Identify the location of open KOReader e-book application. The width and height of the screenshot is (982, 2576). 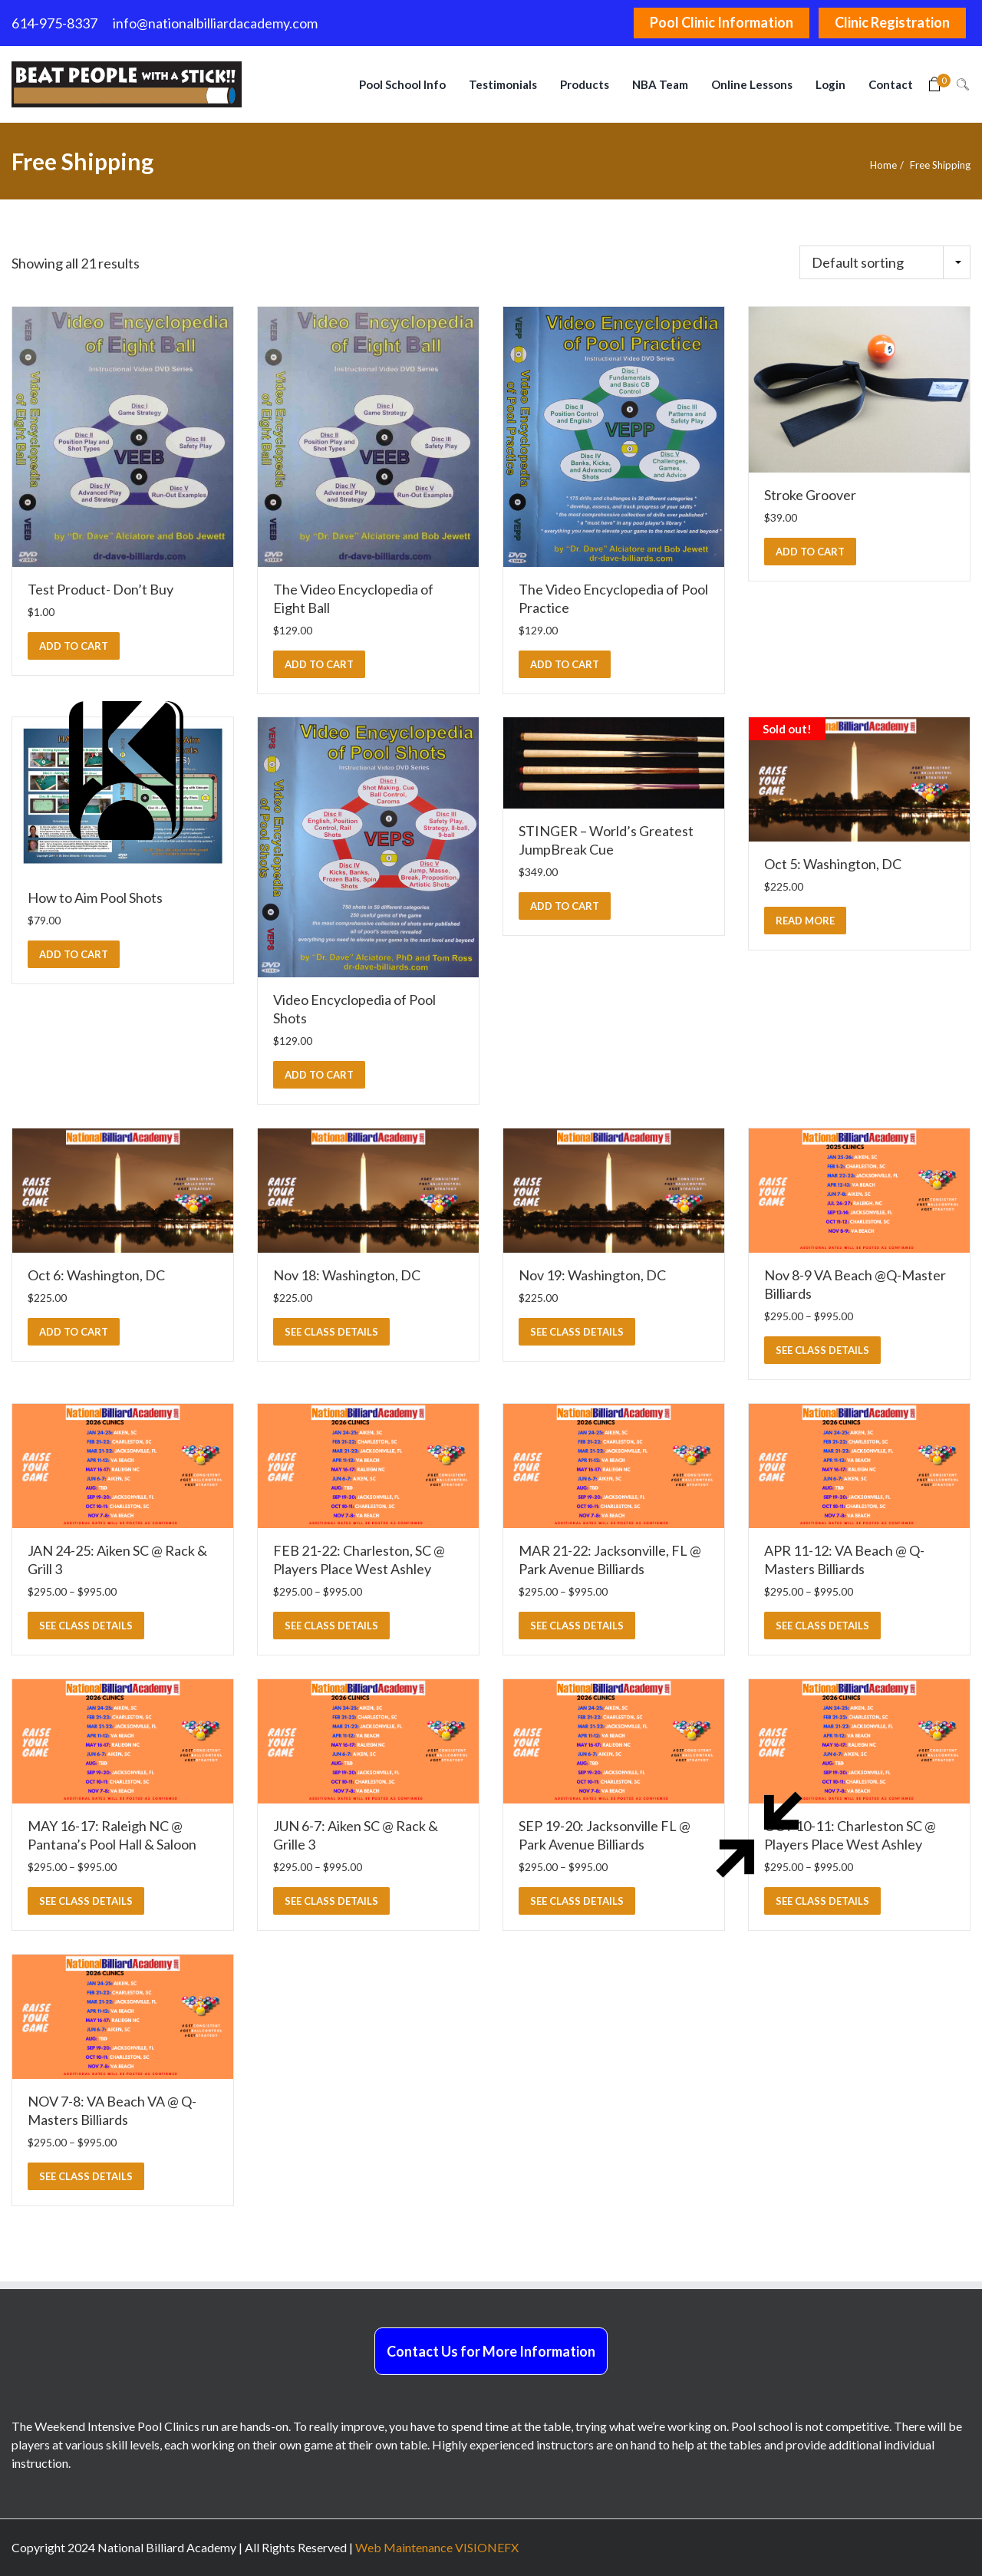
(126, 770).